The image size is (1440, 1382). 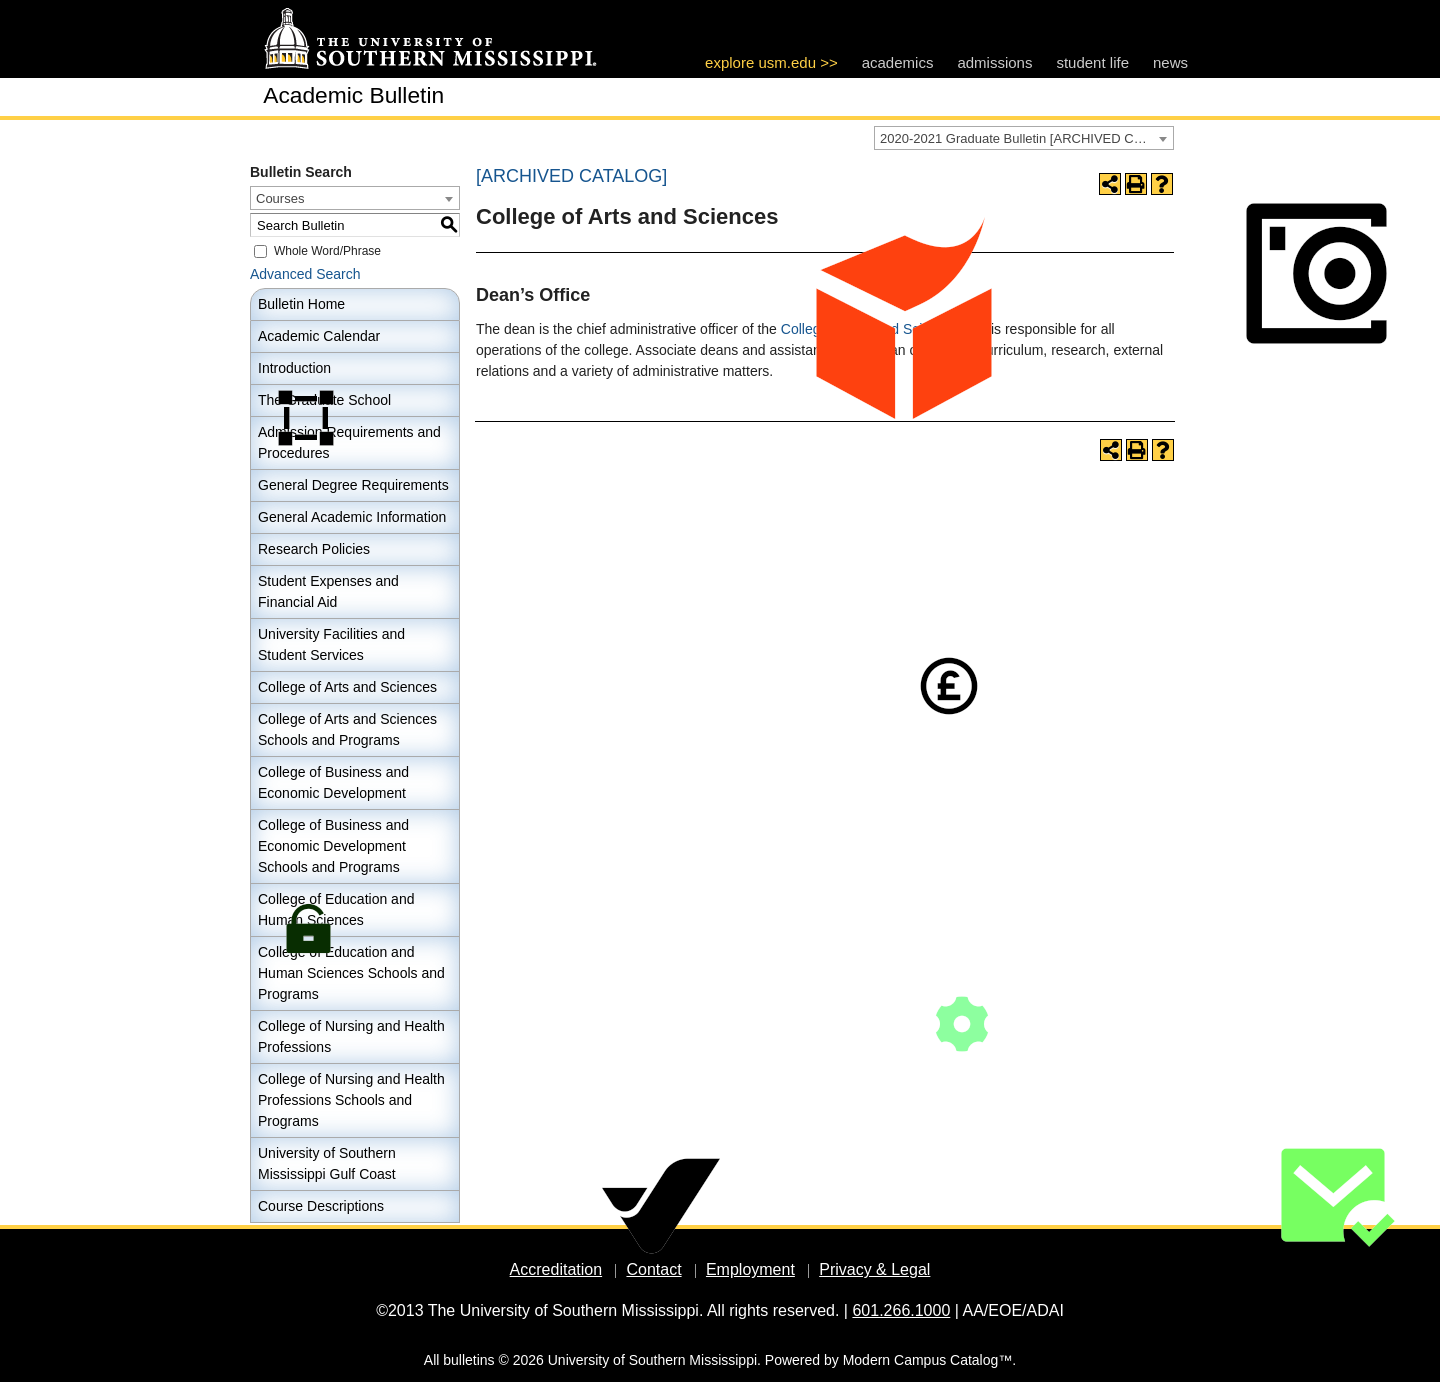 What do you see at coordinates (308, 928) in the screenshot?
I see `unlock a secured item or account` at bounding box center [308, 928].